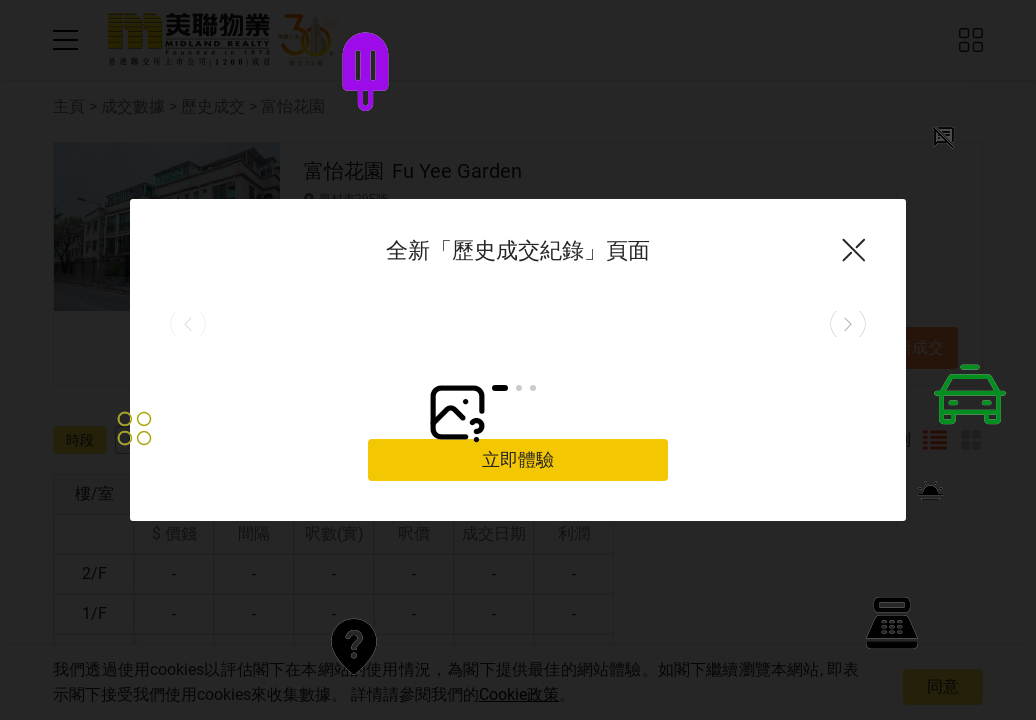  Describe the element at coordinates (365, 70) in the screenshot. I see `access summer treats or frozen desserts category` at that location.